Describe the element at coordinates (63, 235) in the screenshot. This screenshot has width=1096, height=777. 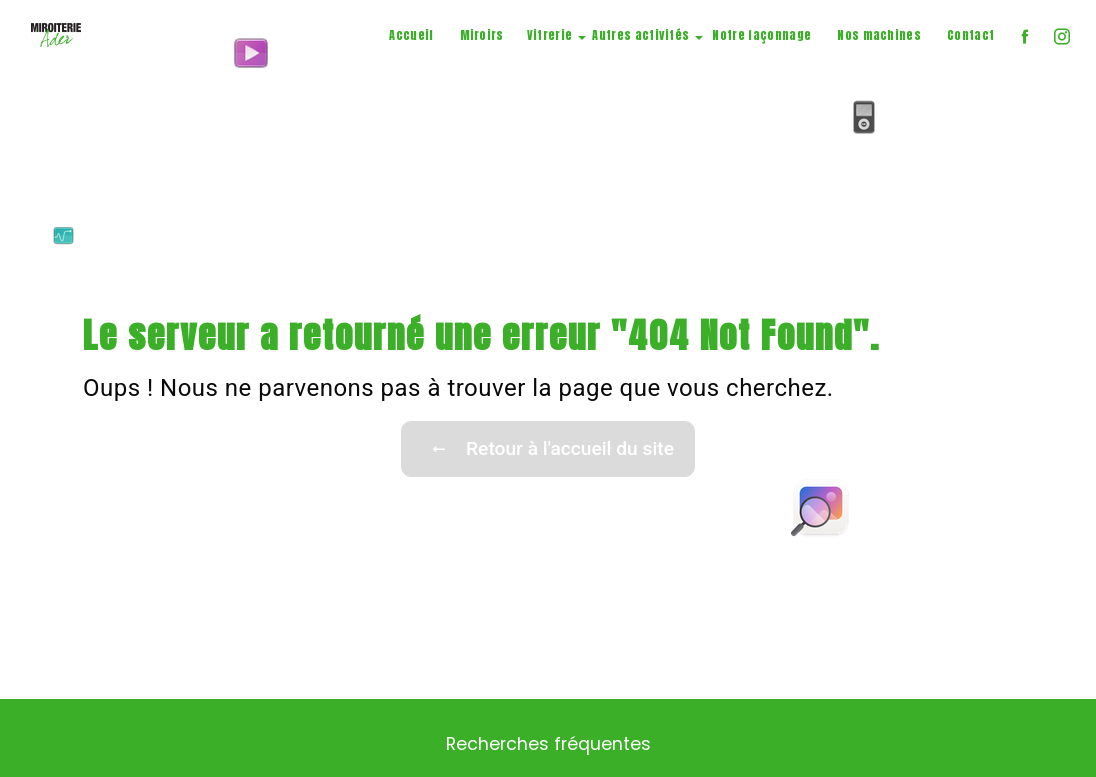
I see `open system resource usage monitor` at that location.